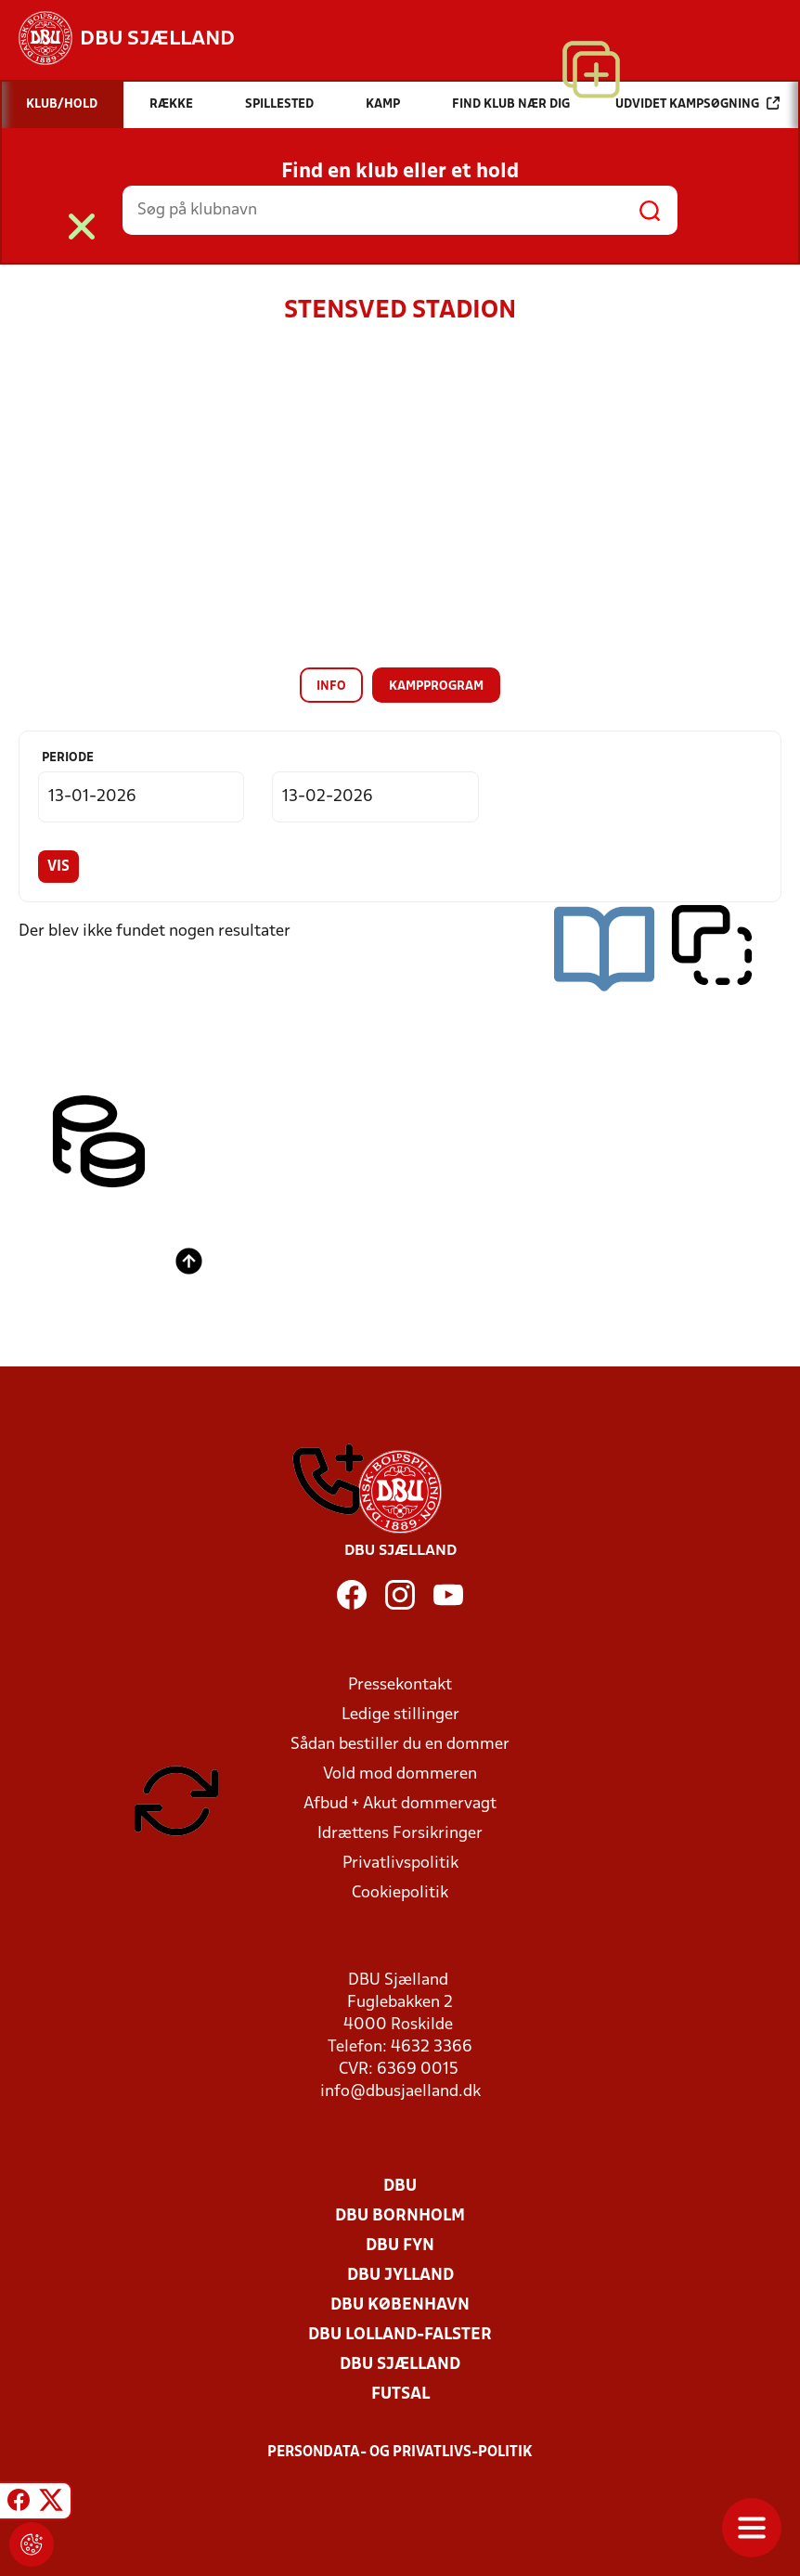 This screenshot has height=2576, width=800. Describe the element at coordinates (188, 1261) in the screenshot. I see `scroll to top of page` at that location.